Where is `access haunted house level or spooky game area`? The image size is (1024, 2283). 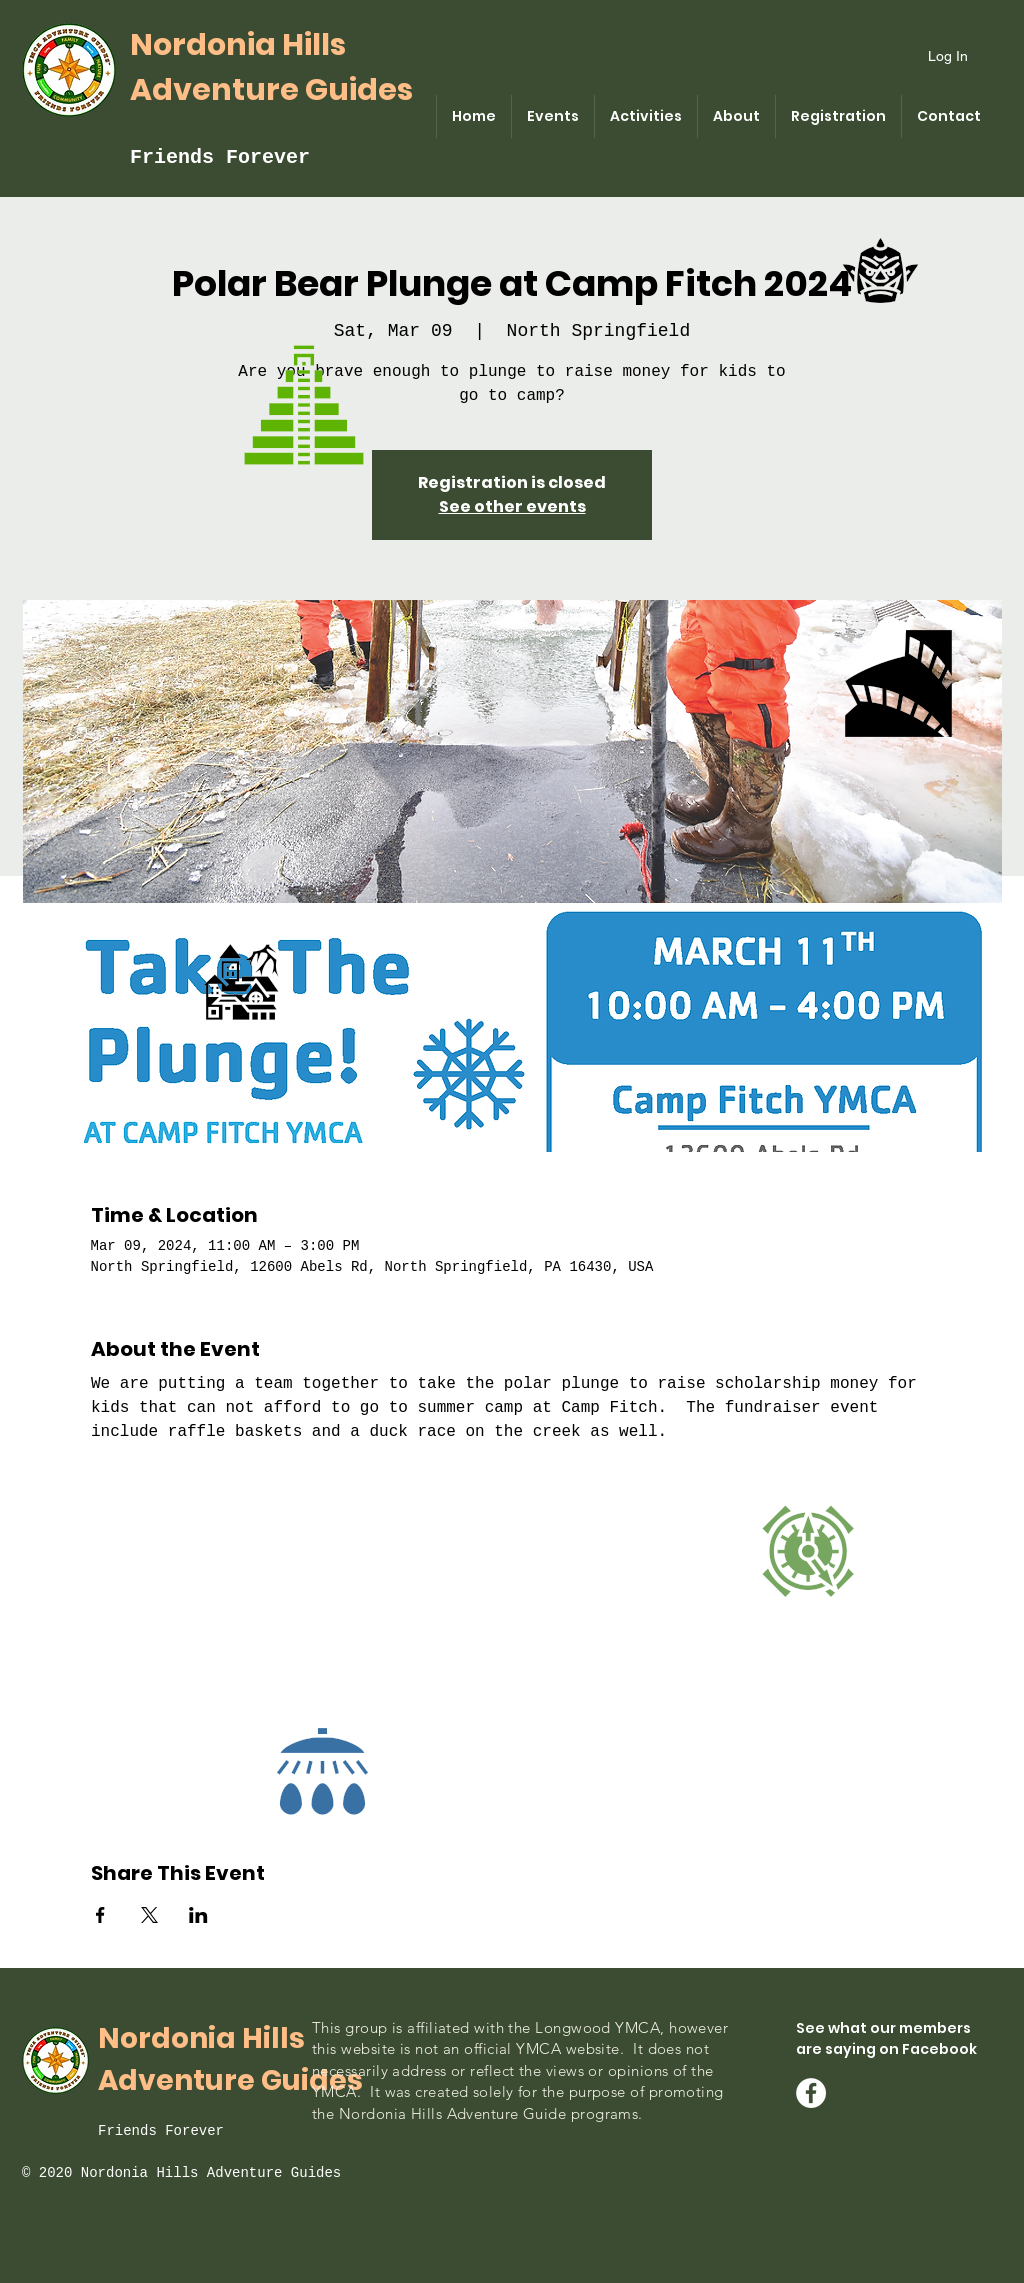 access haunted house level or spooky game area is located at coordinates (241, 982).